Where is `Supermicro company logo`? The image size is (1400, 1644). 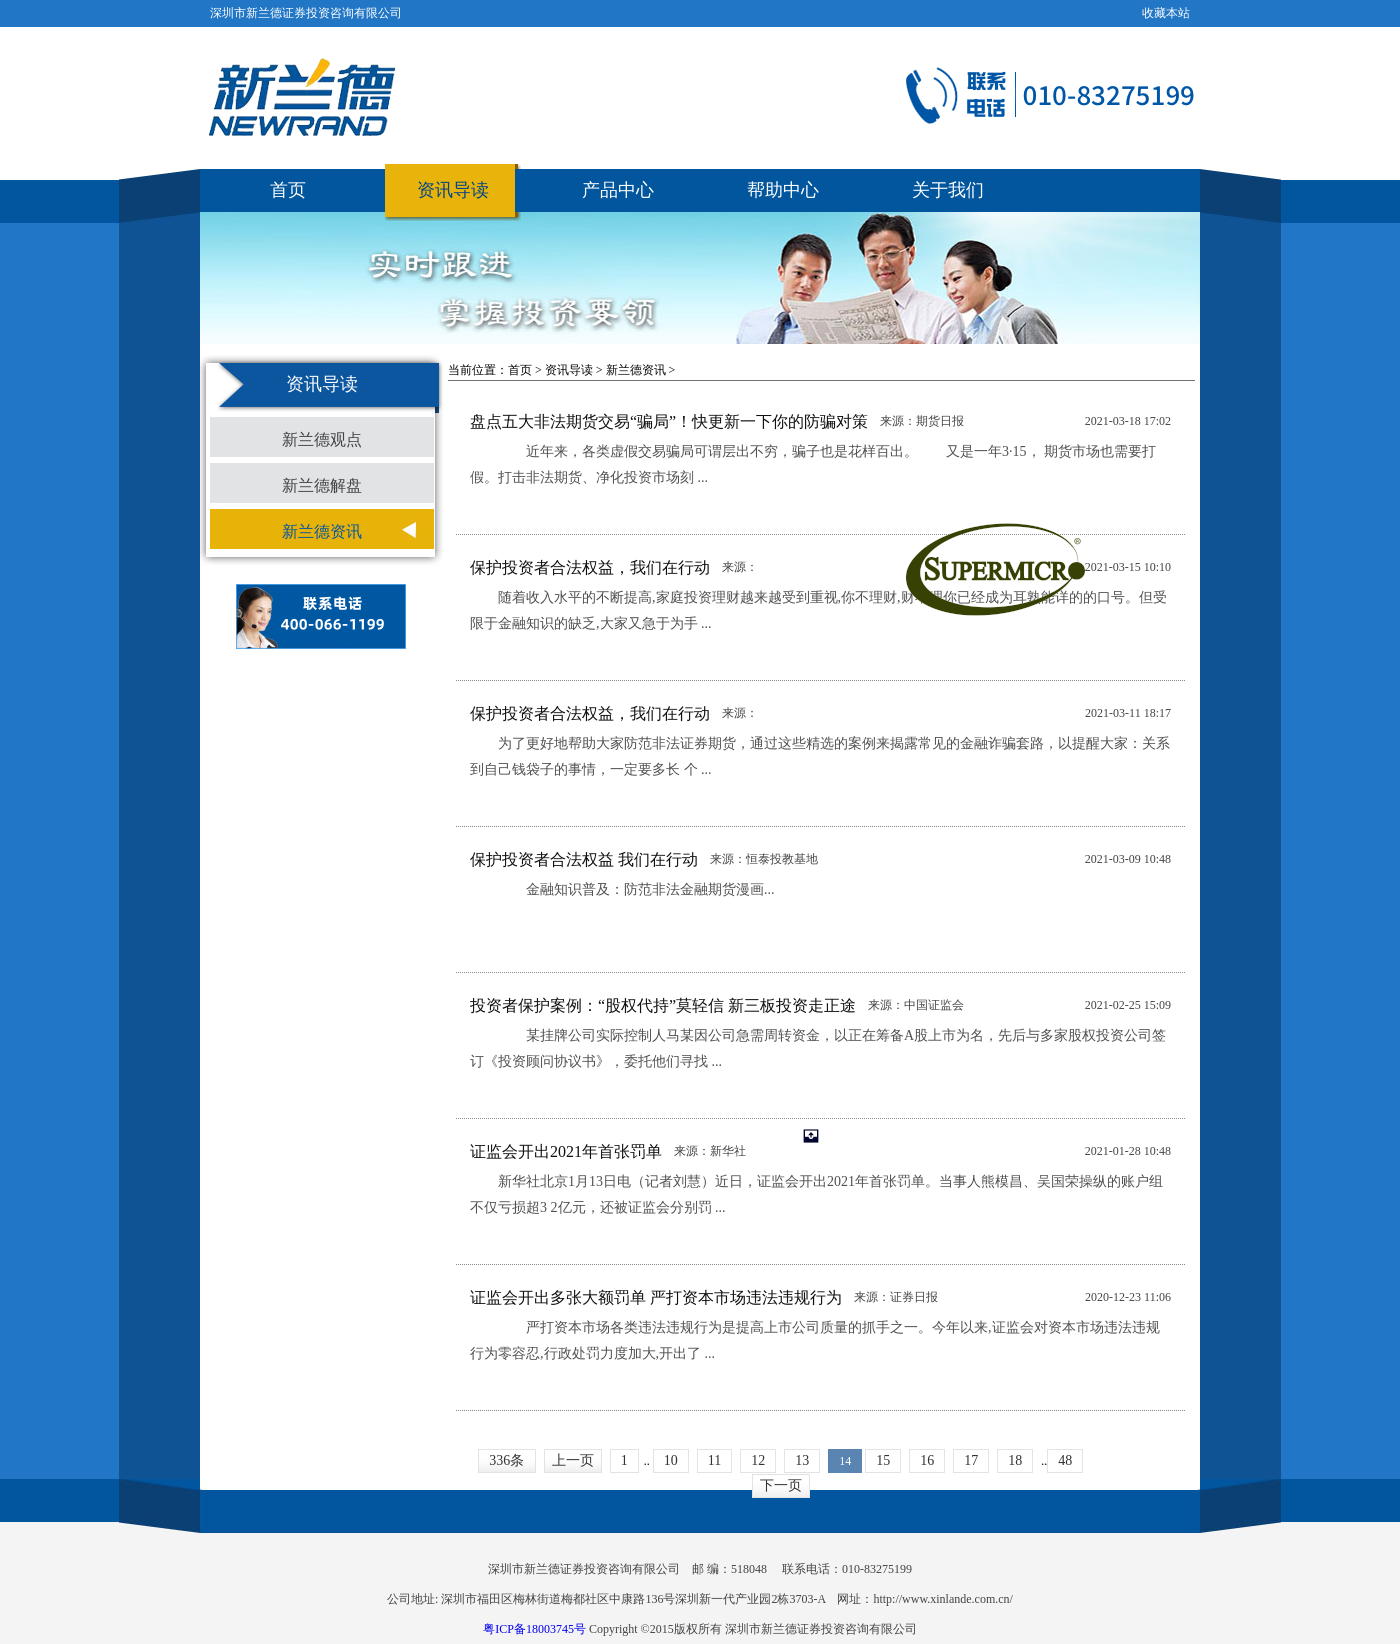 Supermicro company logo is located at coordinates (995, 569).